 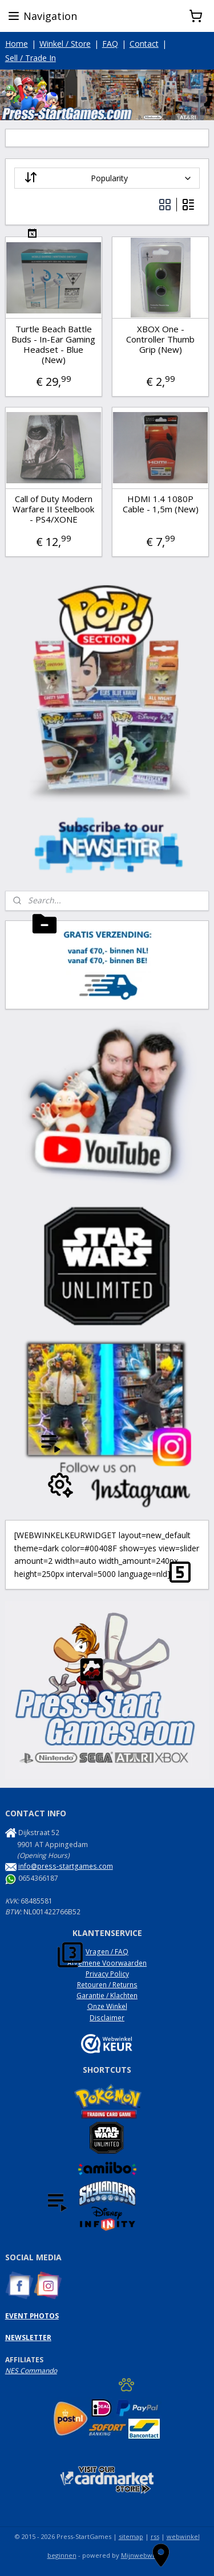 What do you see at coordinates (91, 1669) in the screenshot?
I see `access application settings` at bounding box center [91, 1669].